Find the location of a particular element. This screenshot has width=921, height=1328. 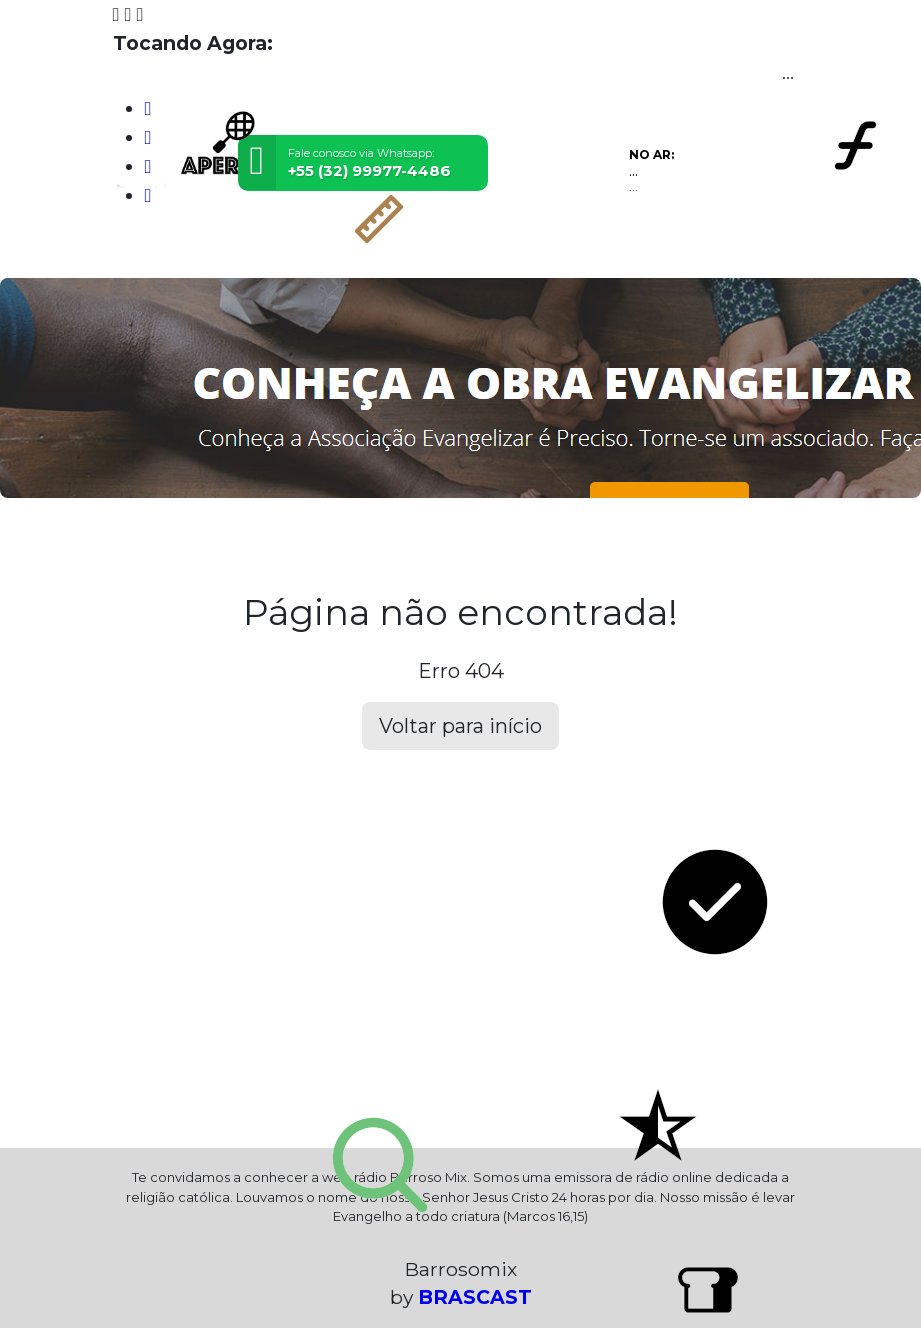

access measurement tools is located at coordinates (379, 219).